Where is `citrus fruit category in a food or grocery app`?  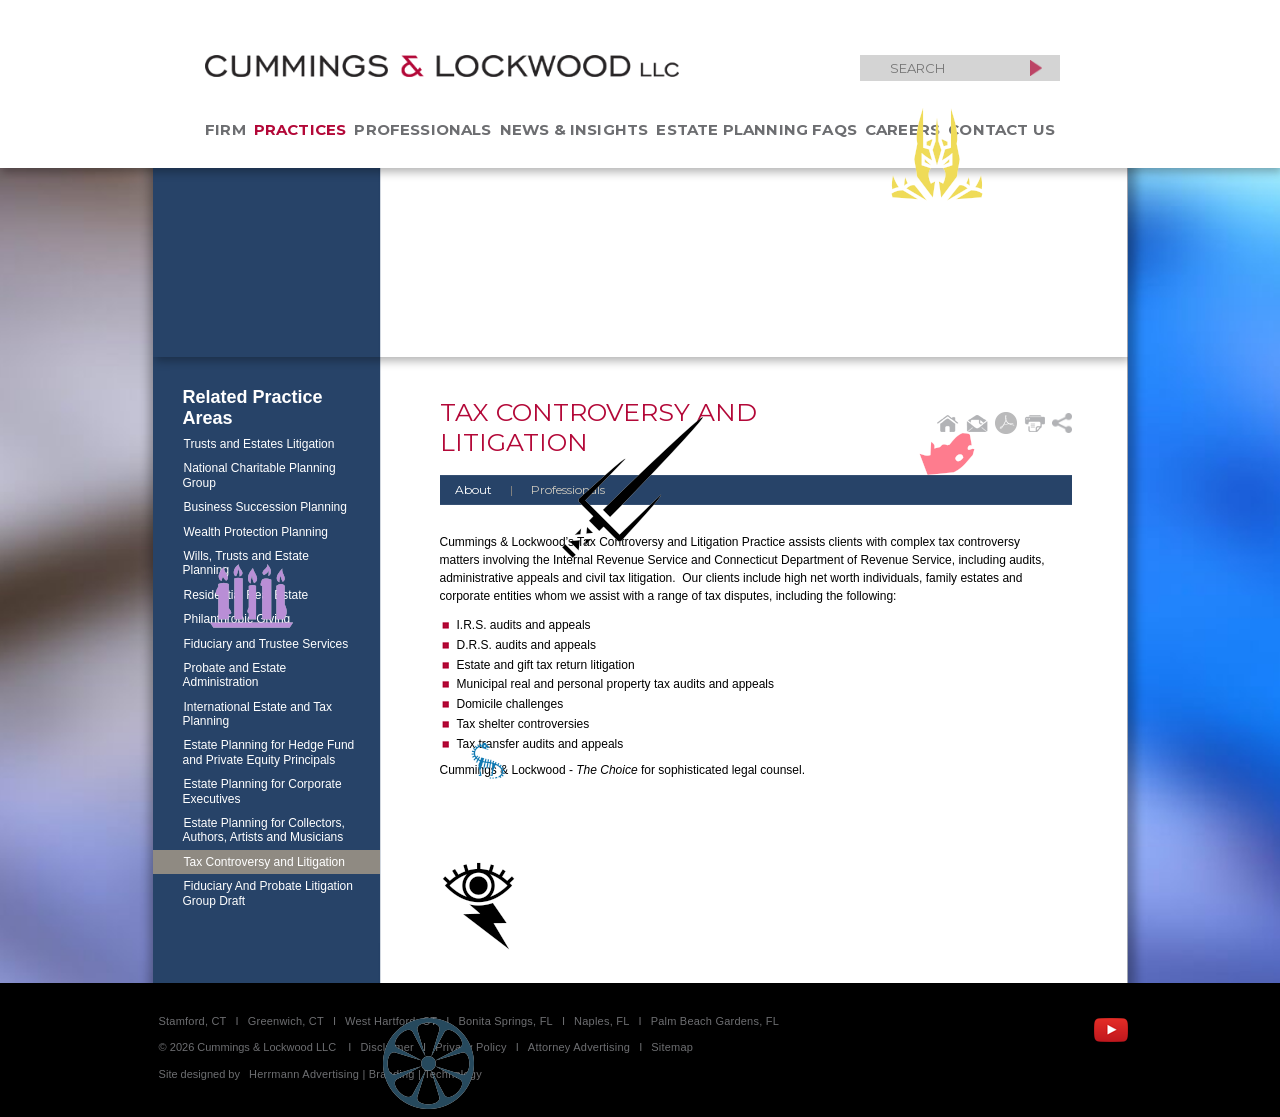 citrus fruit category in a food or grocery app is located at coordinates (428, 1063).